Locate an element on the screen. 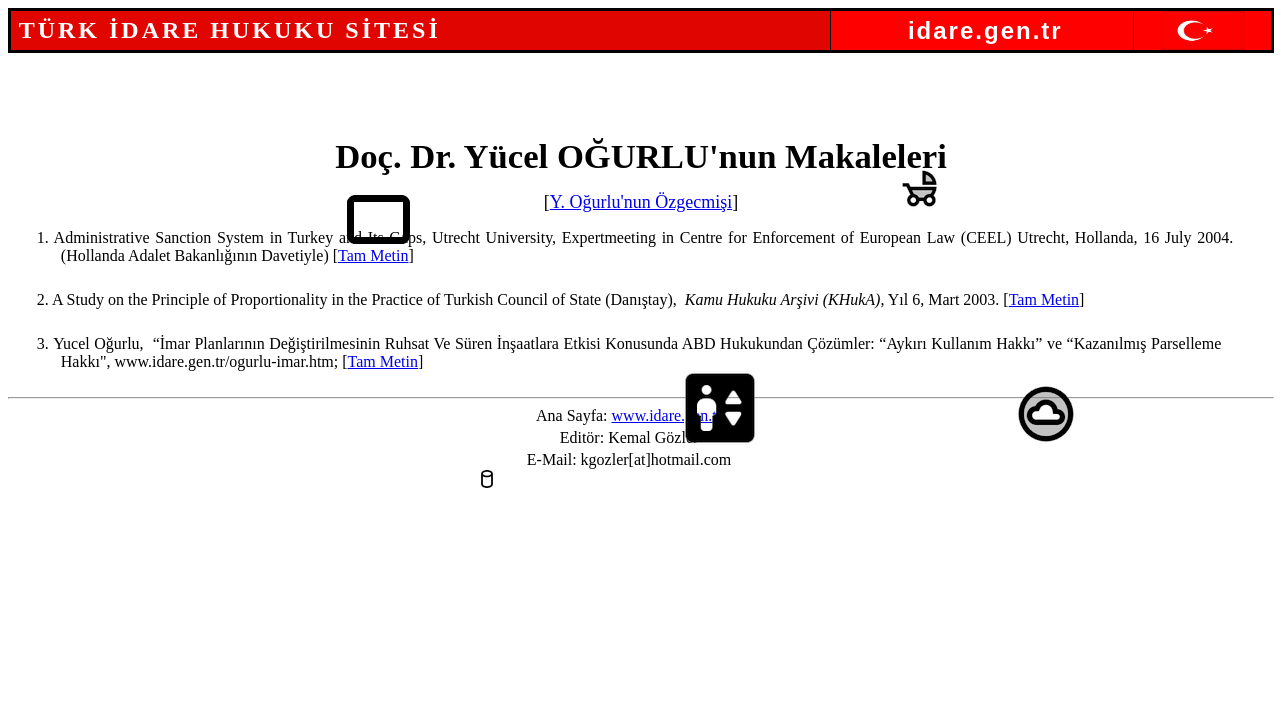 This screenshot has height=720, width=1282. indicates elevator access nearby is located at coordinates (720, 408).